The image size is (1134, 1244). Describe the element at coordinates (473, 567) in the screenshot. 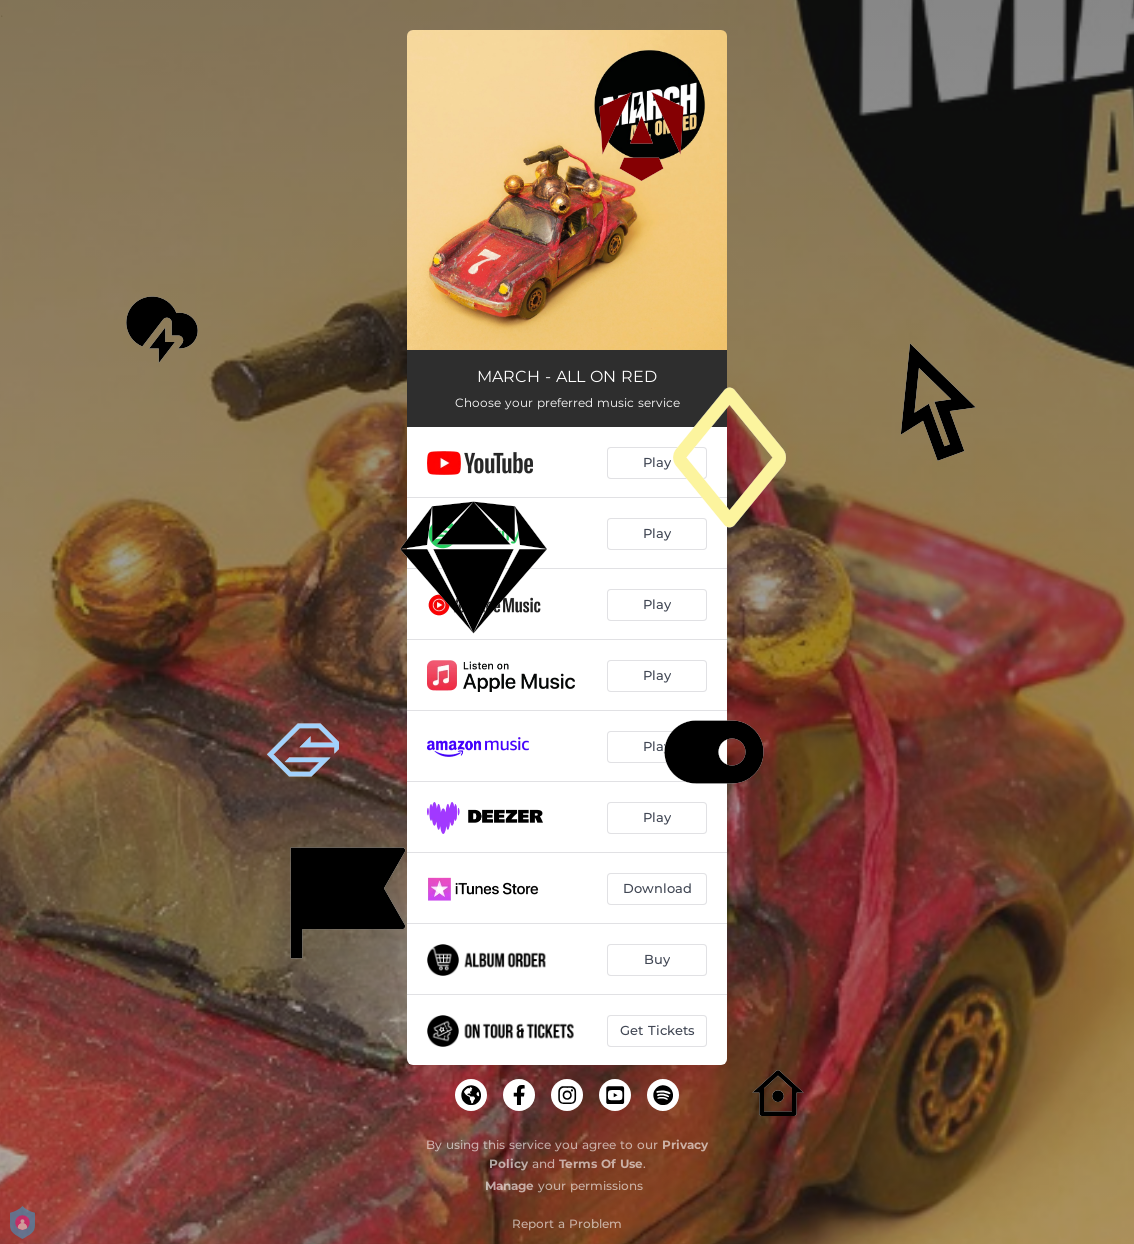

I see `open Sketch design app` at that location.